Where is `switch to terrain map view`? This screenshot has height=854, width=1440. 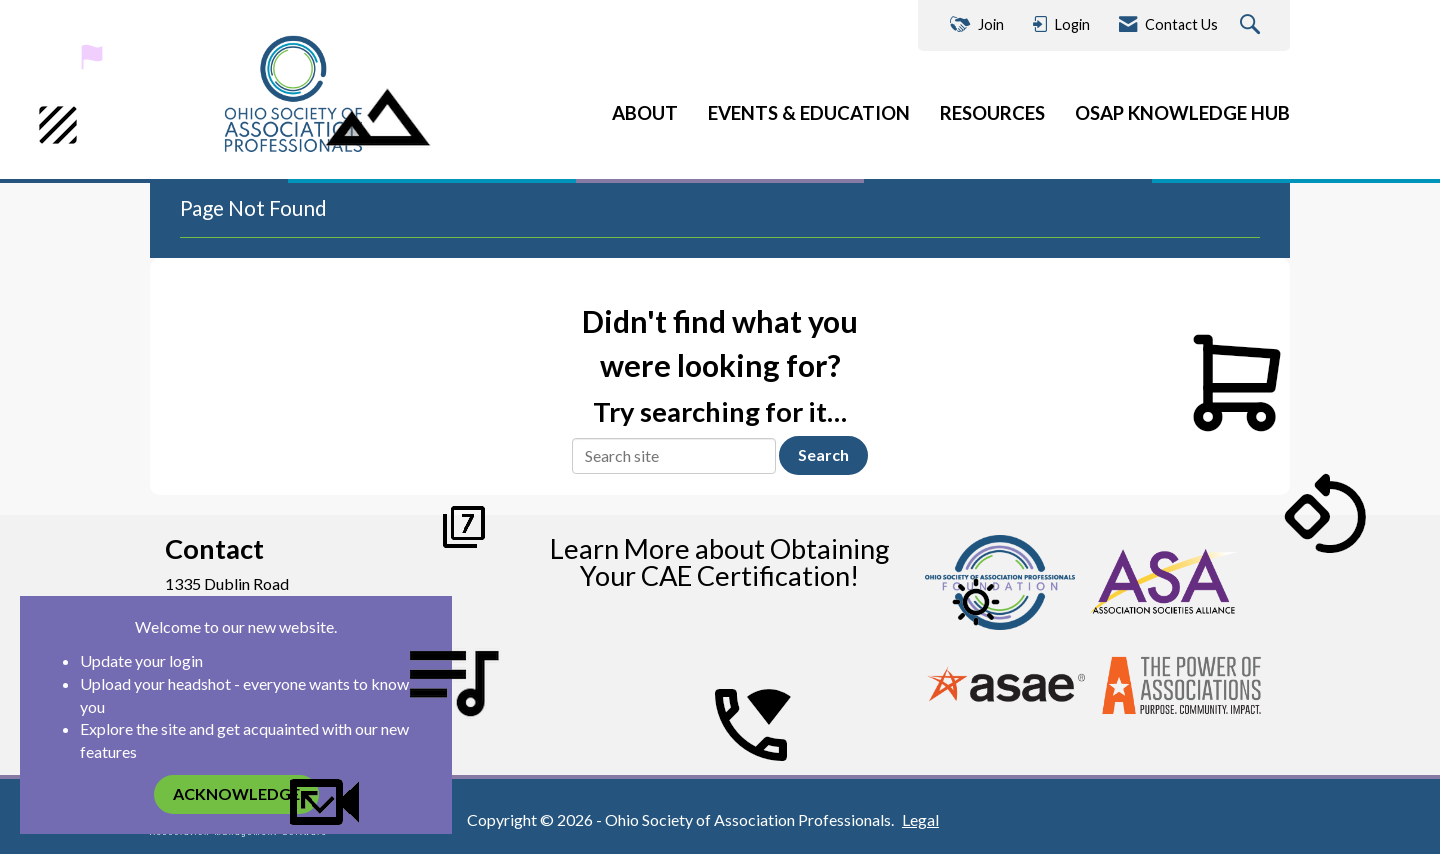 switch to terrain map view is located at coordinates (378, 117).